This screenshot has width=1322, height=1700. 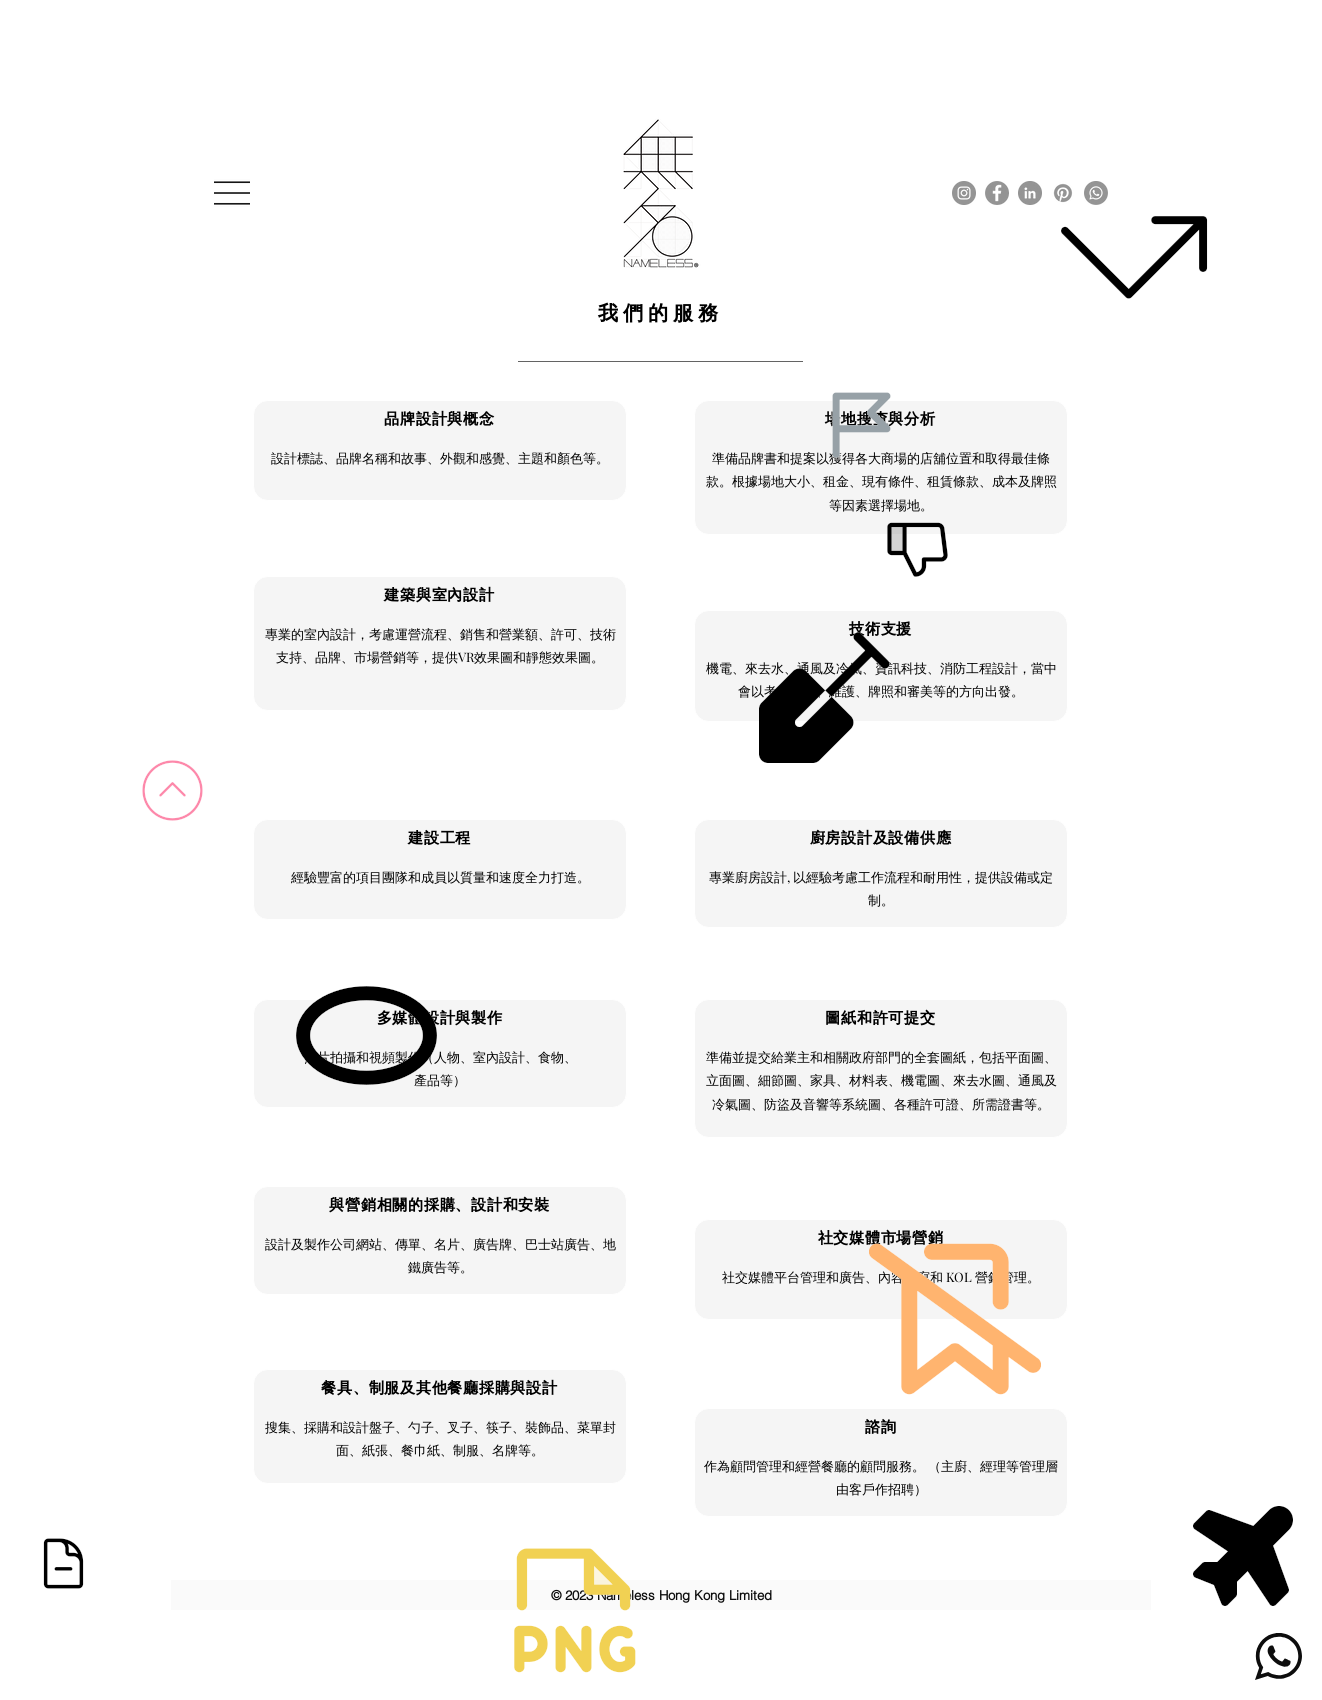 I want to click on flag an item for review or attention, so click(x=861, y=421).